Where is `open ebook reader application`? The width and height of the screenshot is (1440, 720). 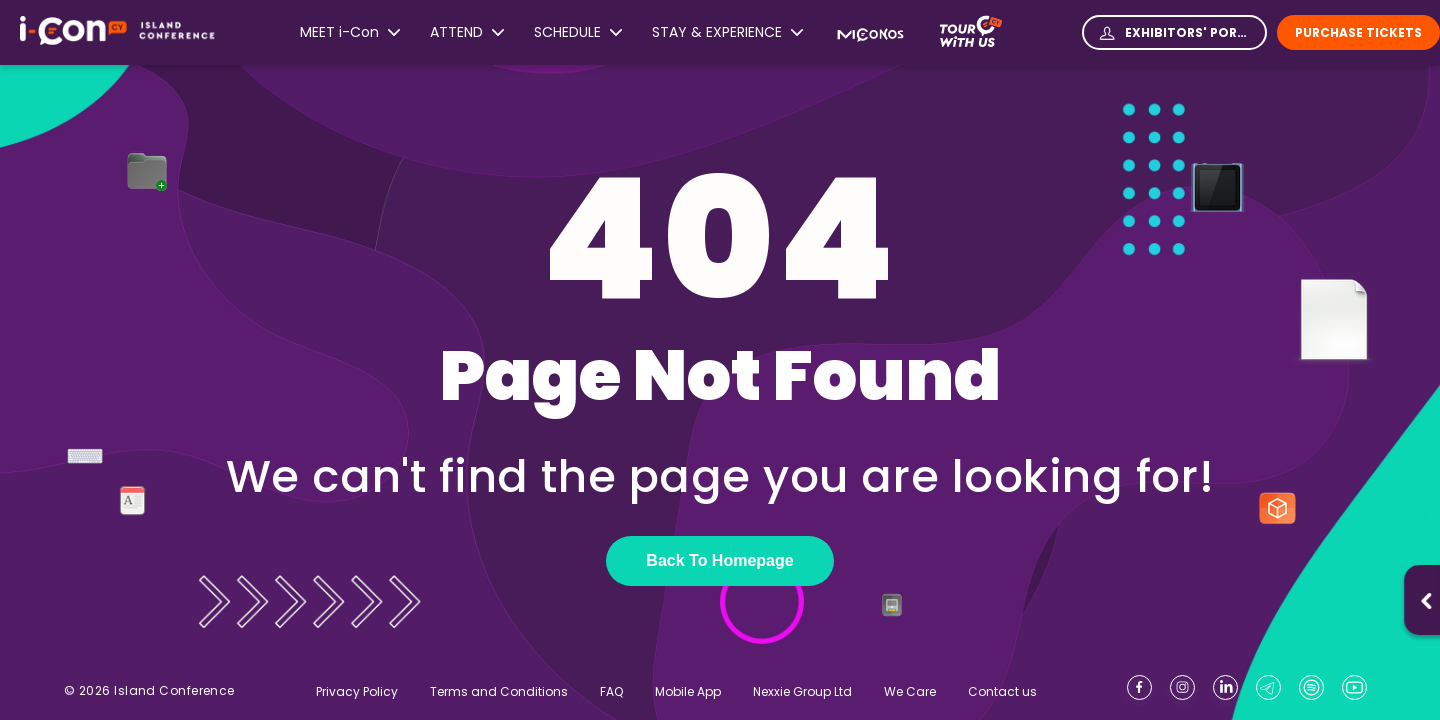
open ebook reader application is located at coordinates (132, 500).